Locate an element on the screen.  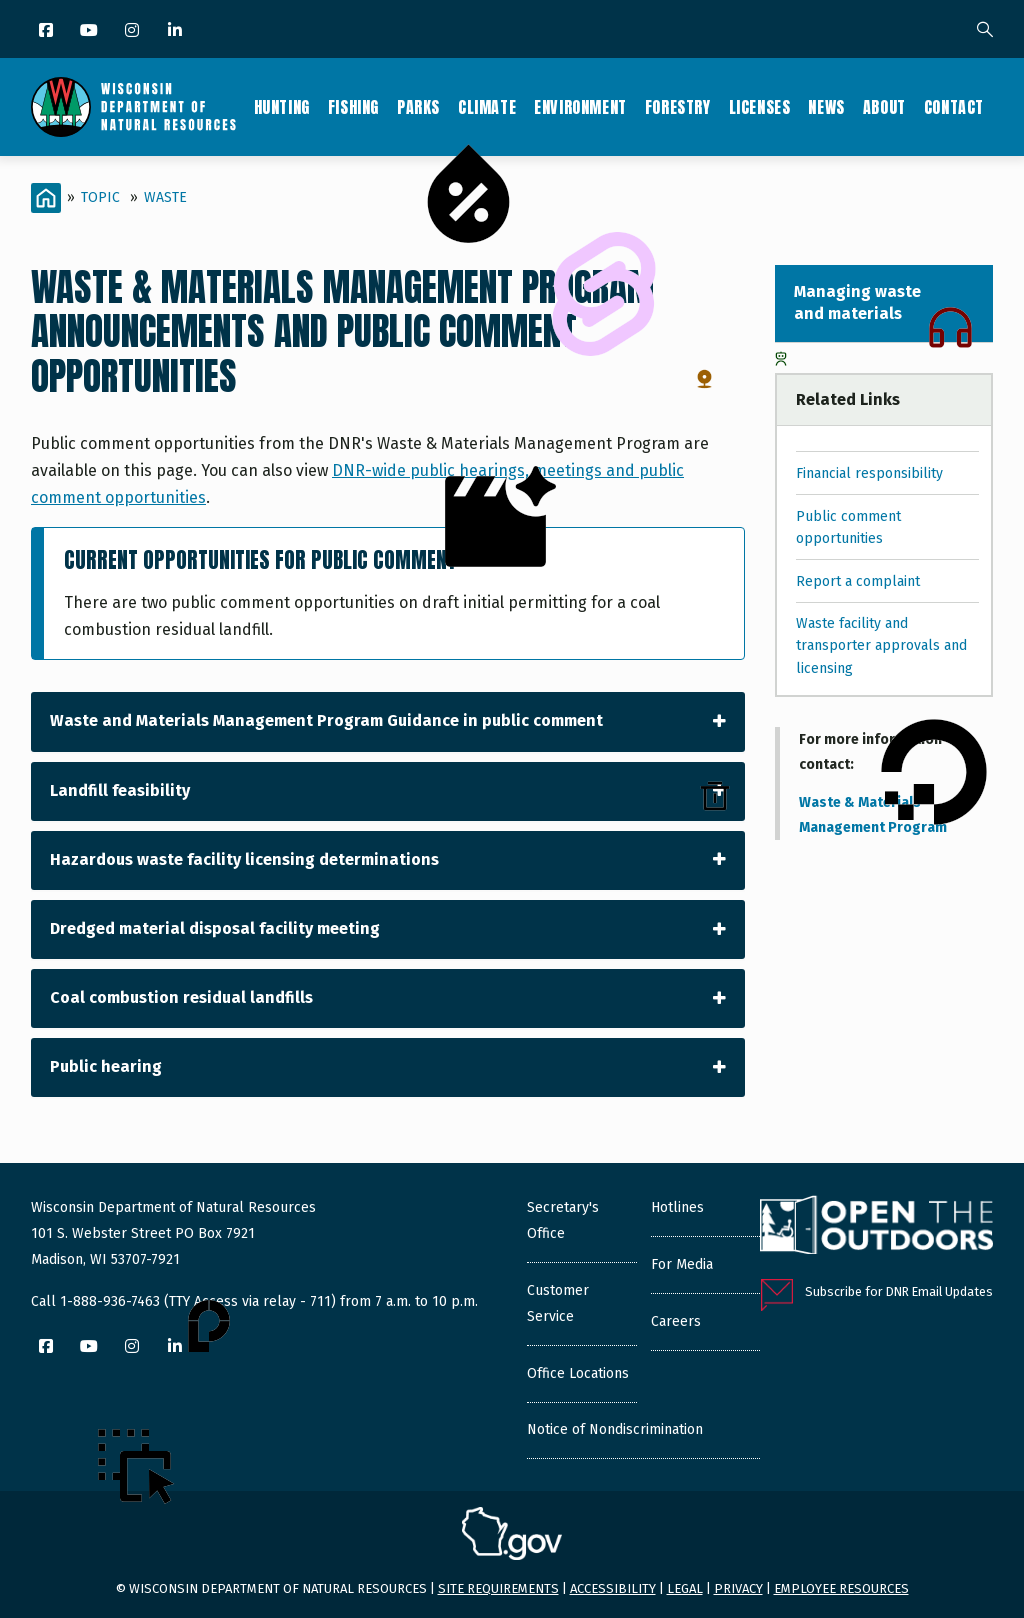
open passport app is located at coordinates (209, 1326).